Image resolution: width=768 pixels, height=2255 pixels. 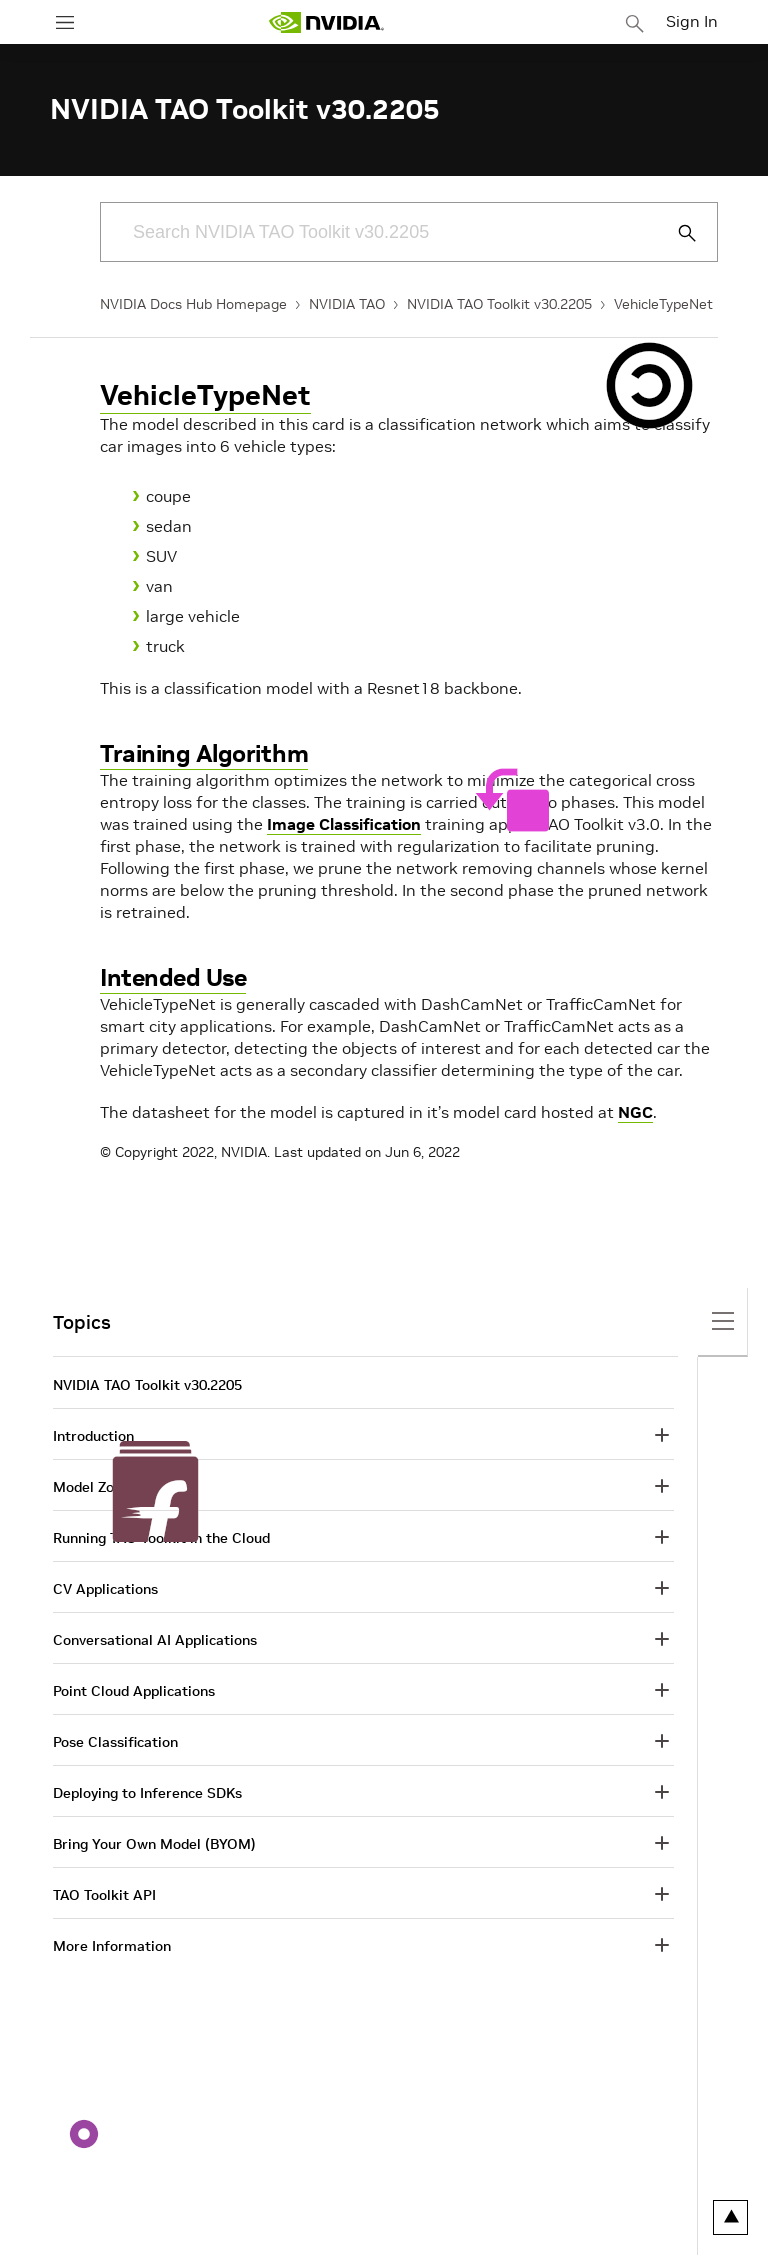 I want to click on a selected radio button option, so click(x=84, y=2134).